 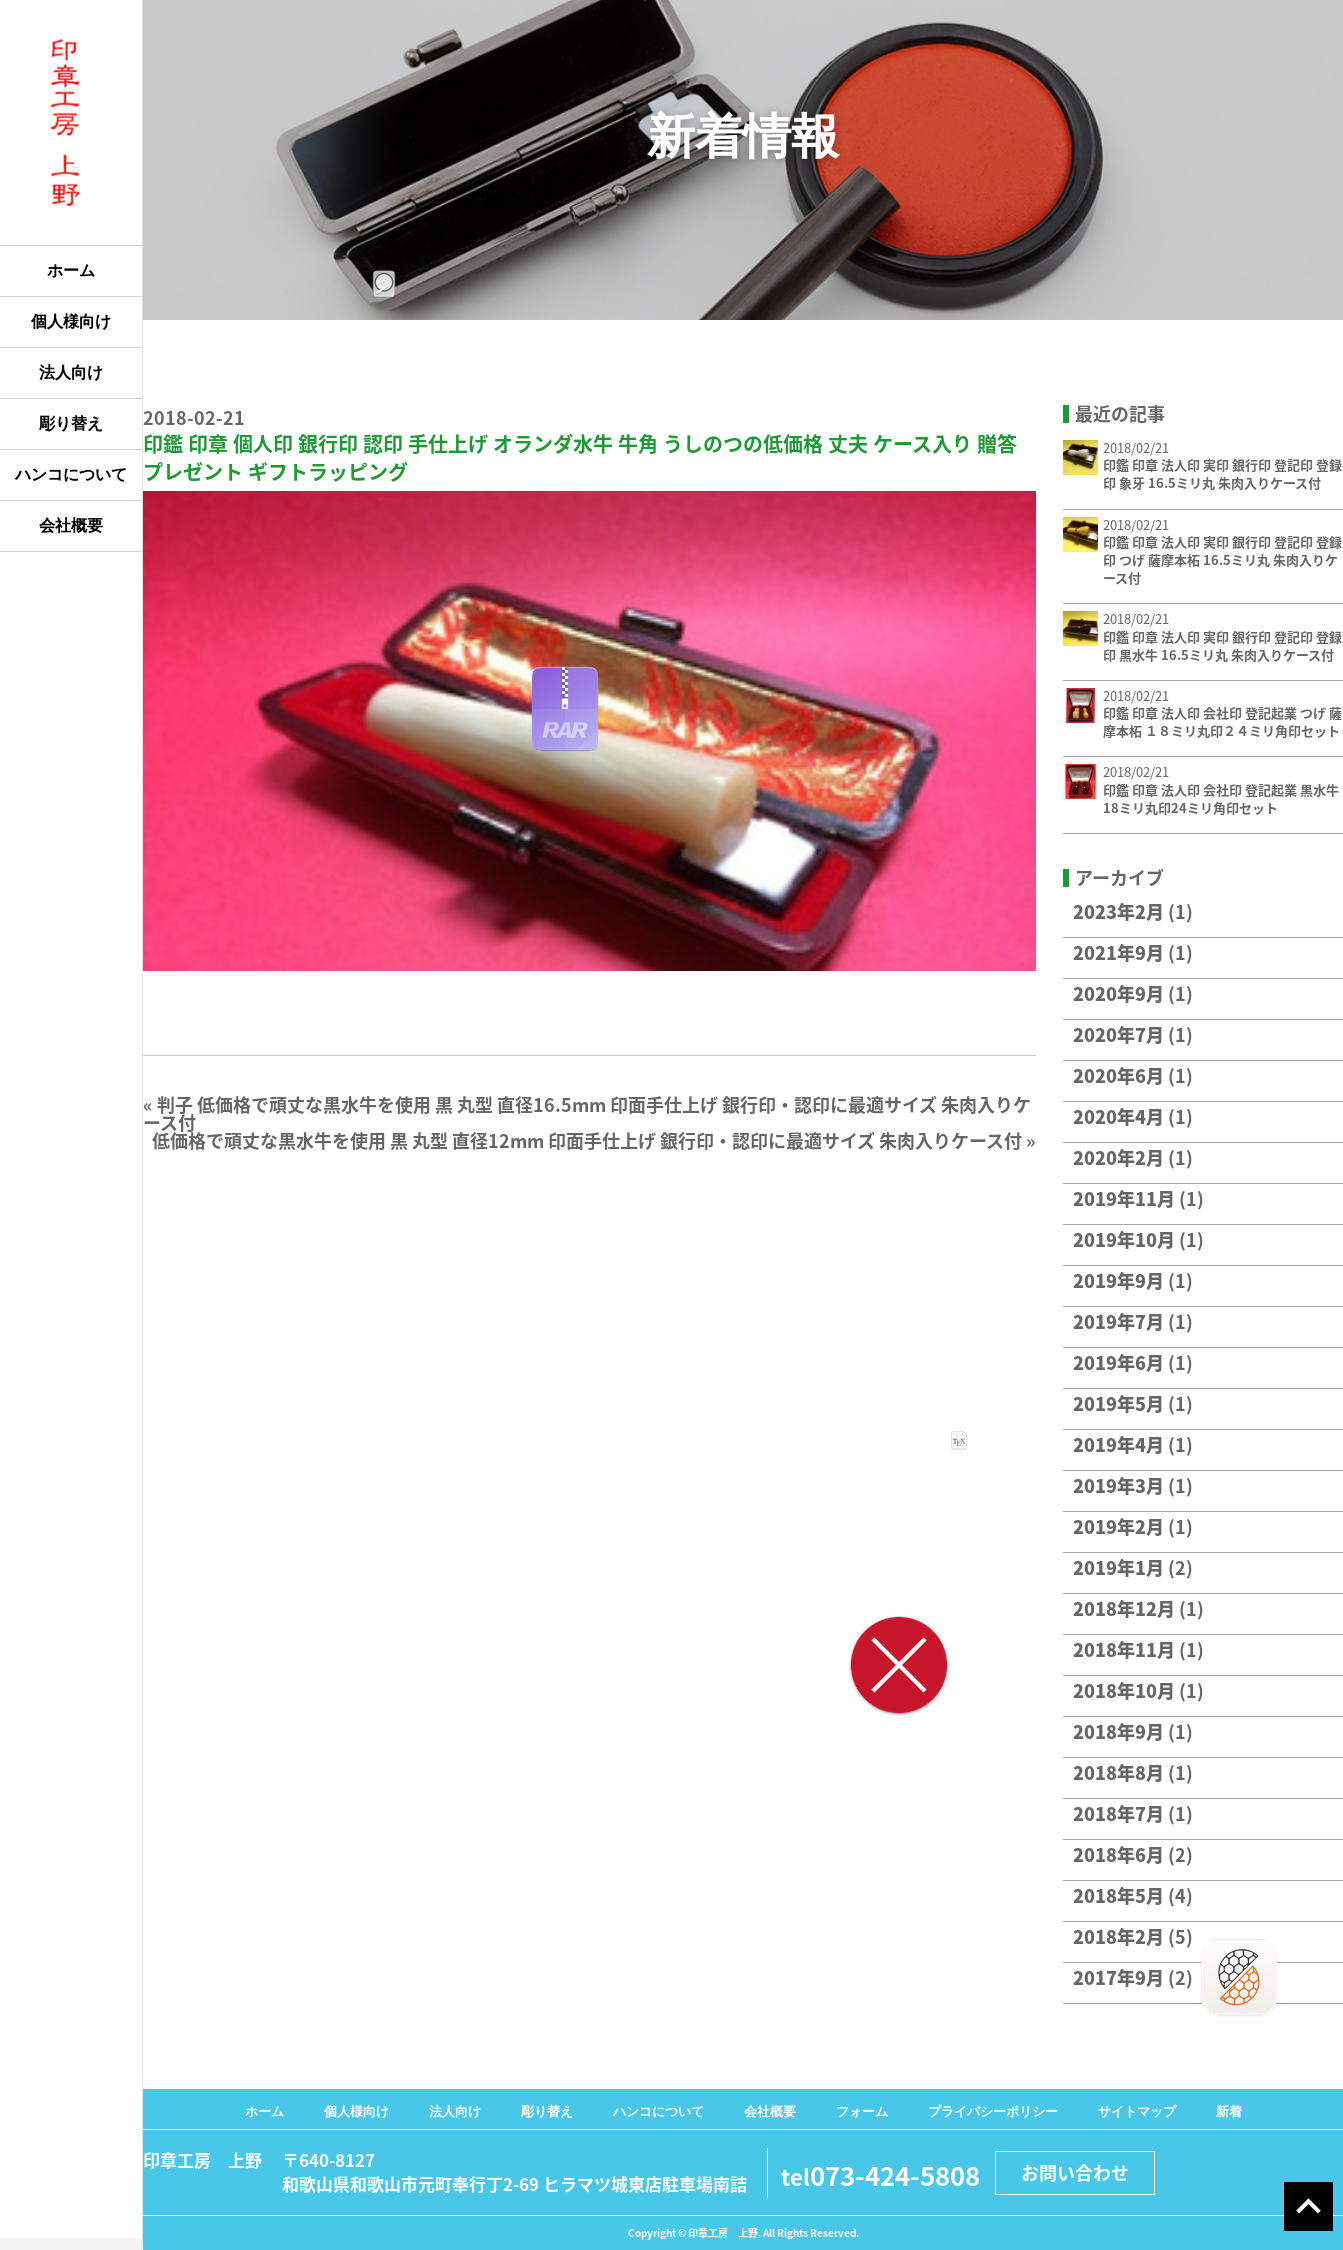 I want to click on a compressed RAR archive file, so click(x=565, y=709).